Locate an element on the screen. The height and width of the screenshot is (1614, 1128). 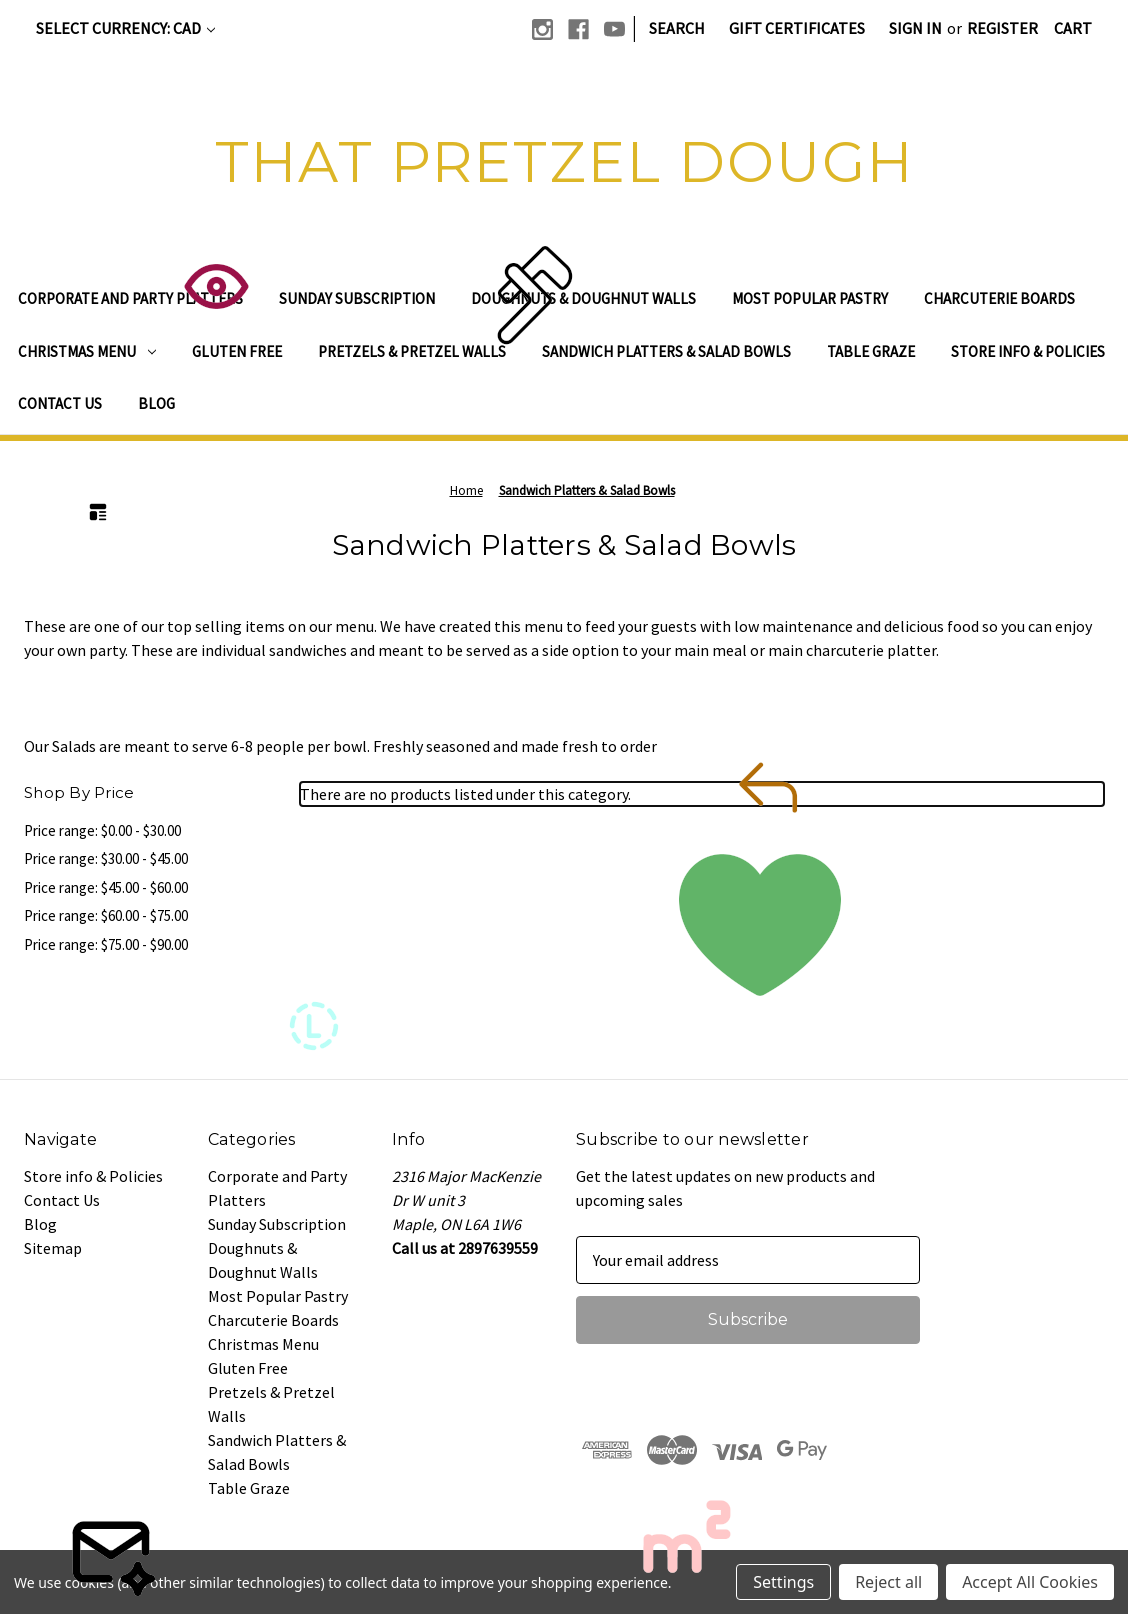
display area measurement in square meters is located at coordinates (687, 1539).